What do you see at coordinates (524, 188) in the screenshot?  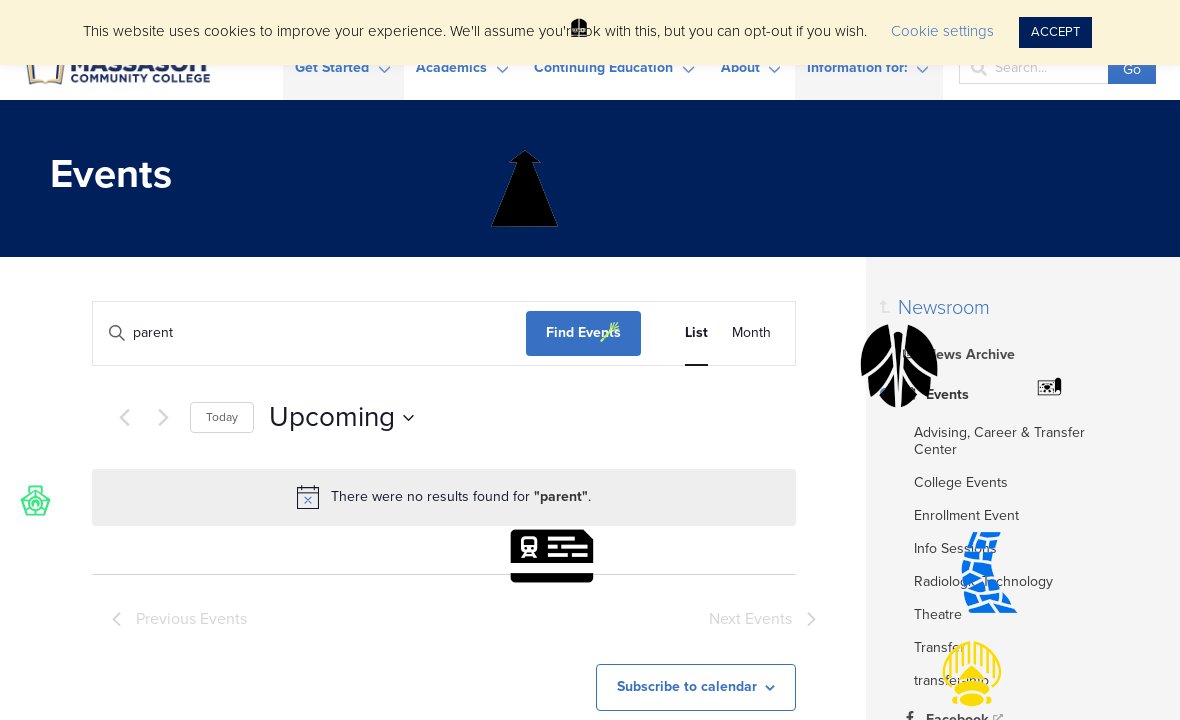 I see `increase thrust or acceleration` at bounding box center [524, 188].